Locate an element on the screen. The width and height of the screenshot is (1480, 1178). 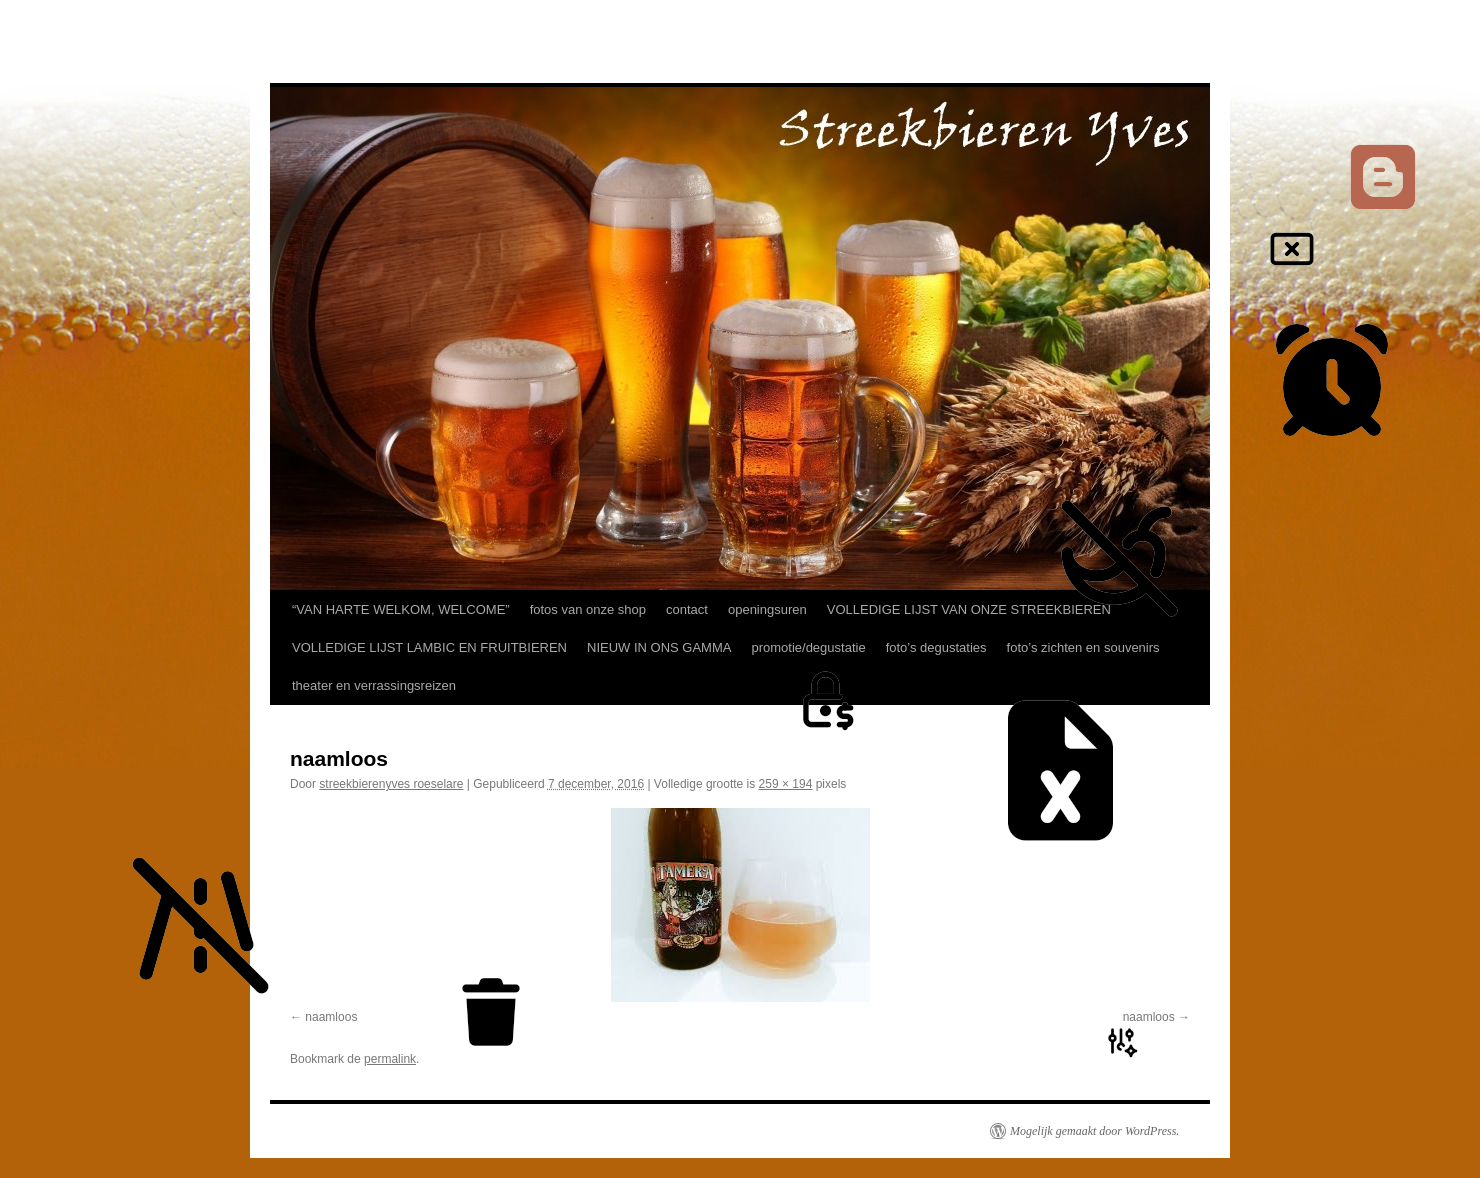
open the Blogger app is located at coordinates (1383, 177).